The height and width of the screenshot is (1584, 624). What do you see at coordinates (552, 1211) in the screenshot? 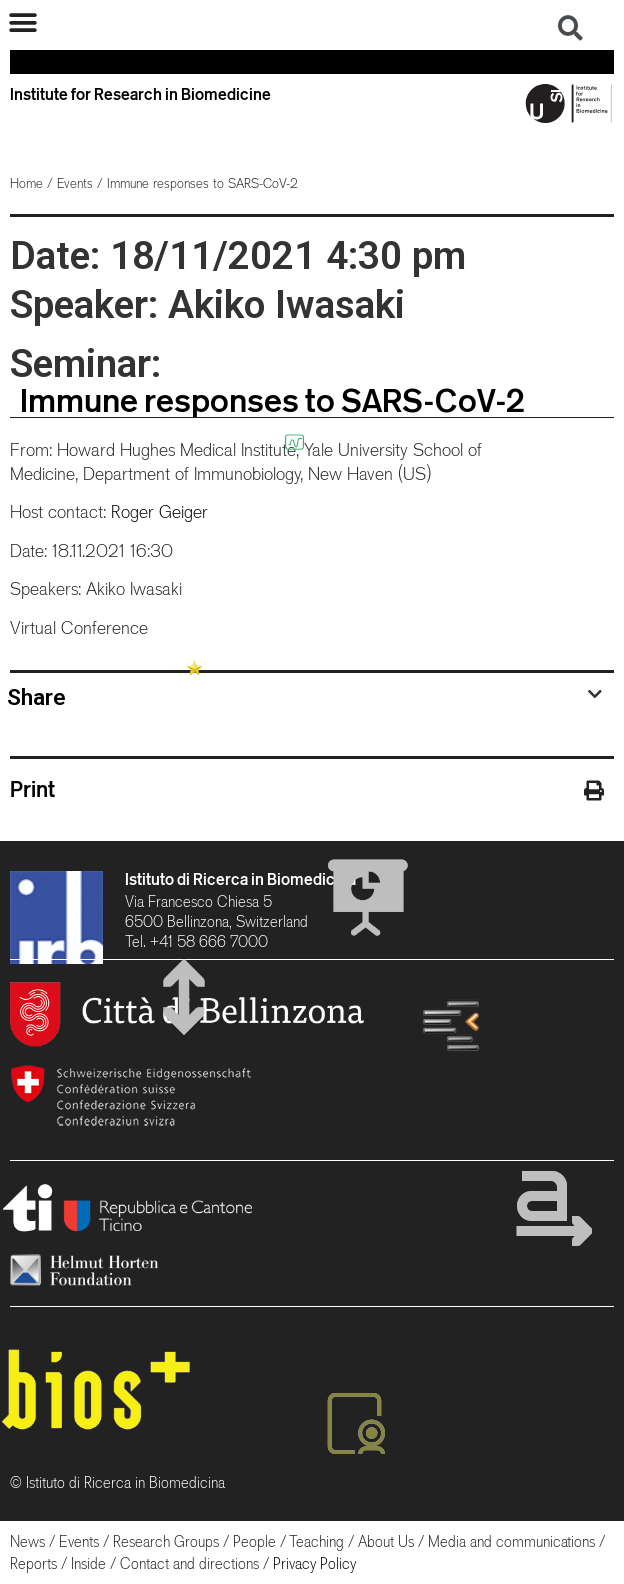
I see `set text direction to left-to-right` at bounding box center [552, 1211].